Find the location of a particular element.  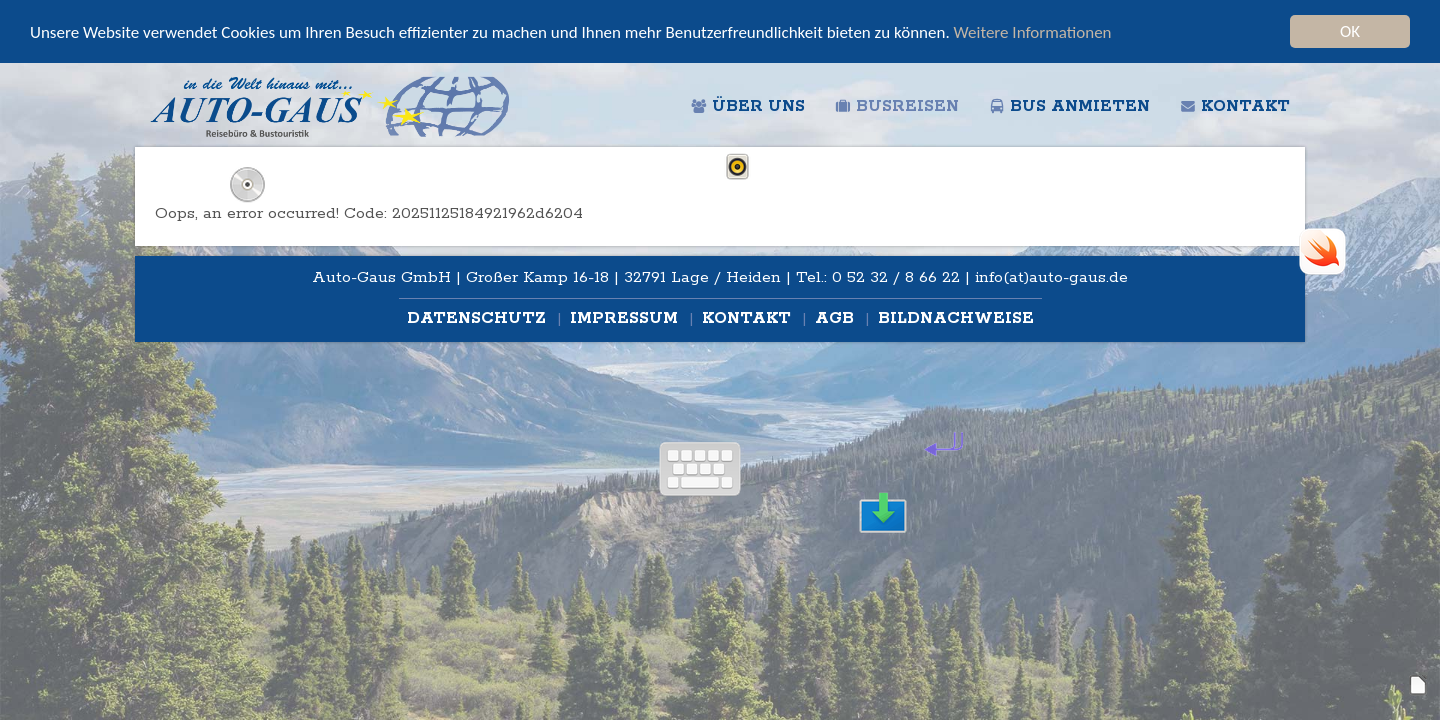

indicates a DVD-RW drive or rewritable disc device is located at coordinates (247, 184).